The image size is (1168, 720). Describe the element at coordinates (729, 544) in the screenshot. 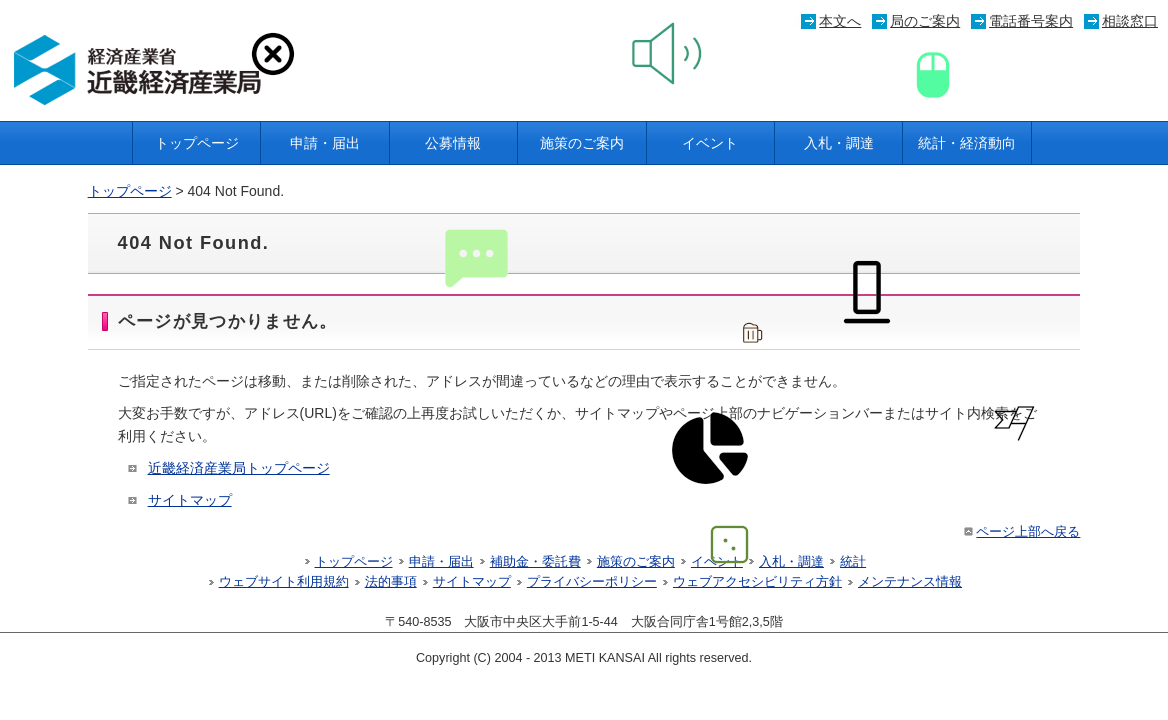

I see `roll dice or generate random number` at that location.